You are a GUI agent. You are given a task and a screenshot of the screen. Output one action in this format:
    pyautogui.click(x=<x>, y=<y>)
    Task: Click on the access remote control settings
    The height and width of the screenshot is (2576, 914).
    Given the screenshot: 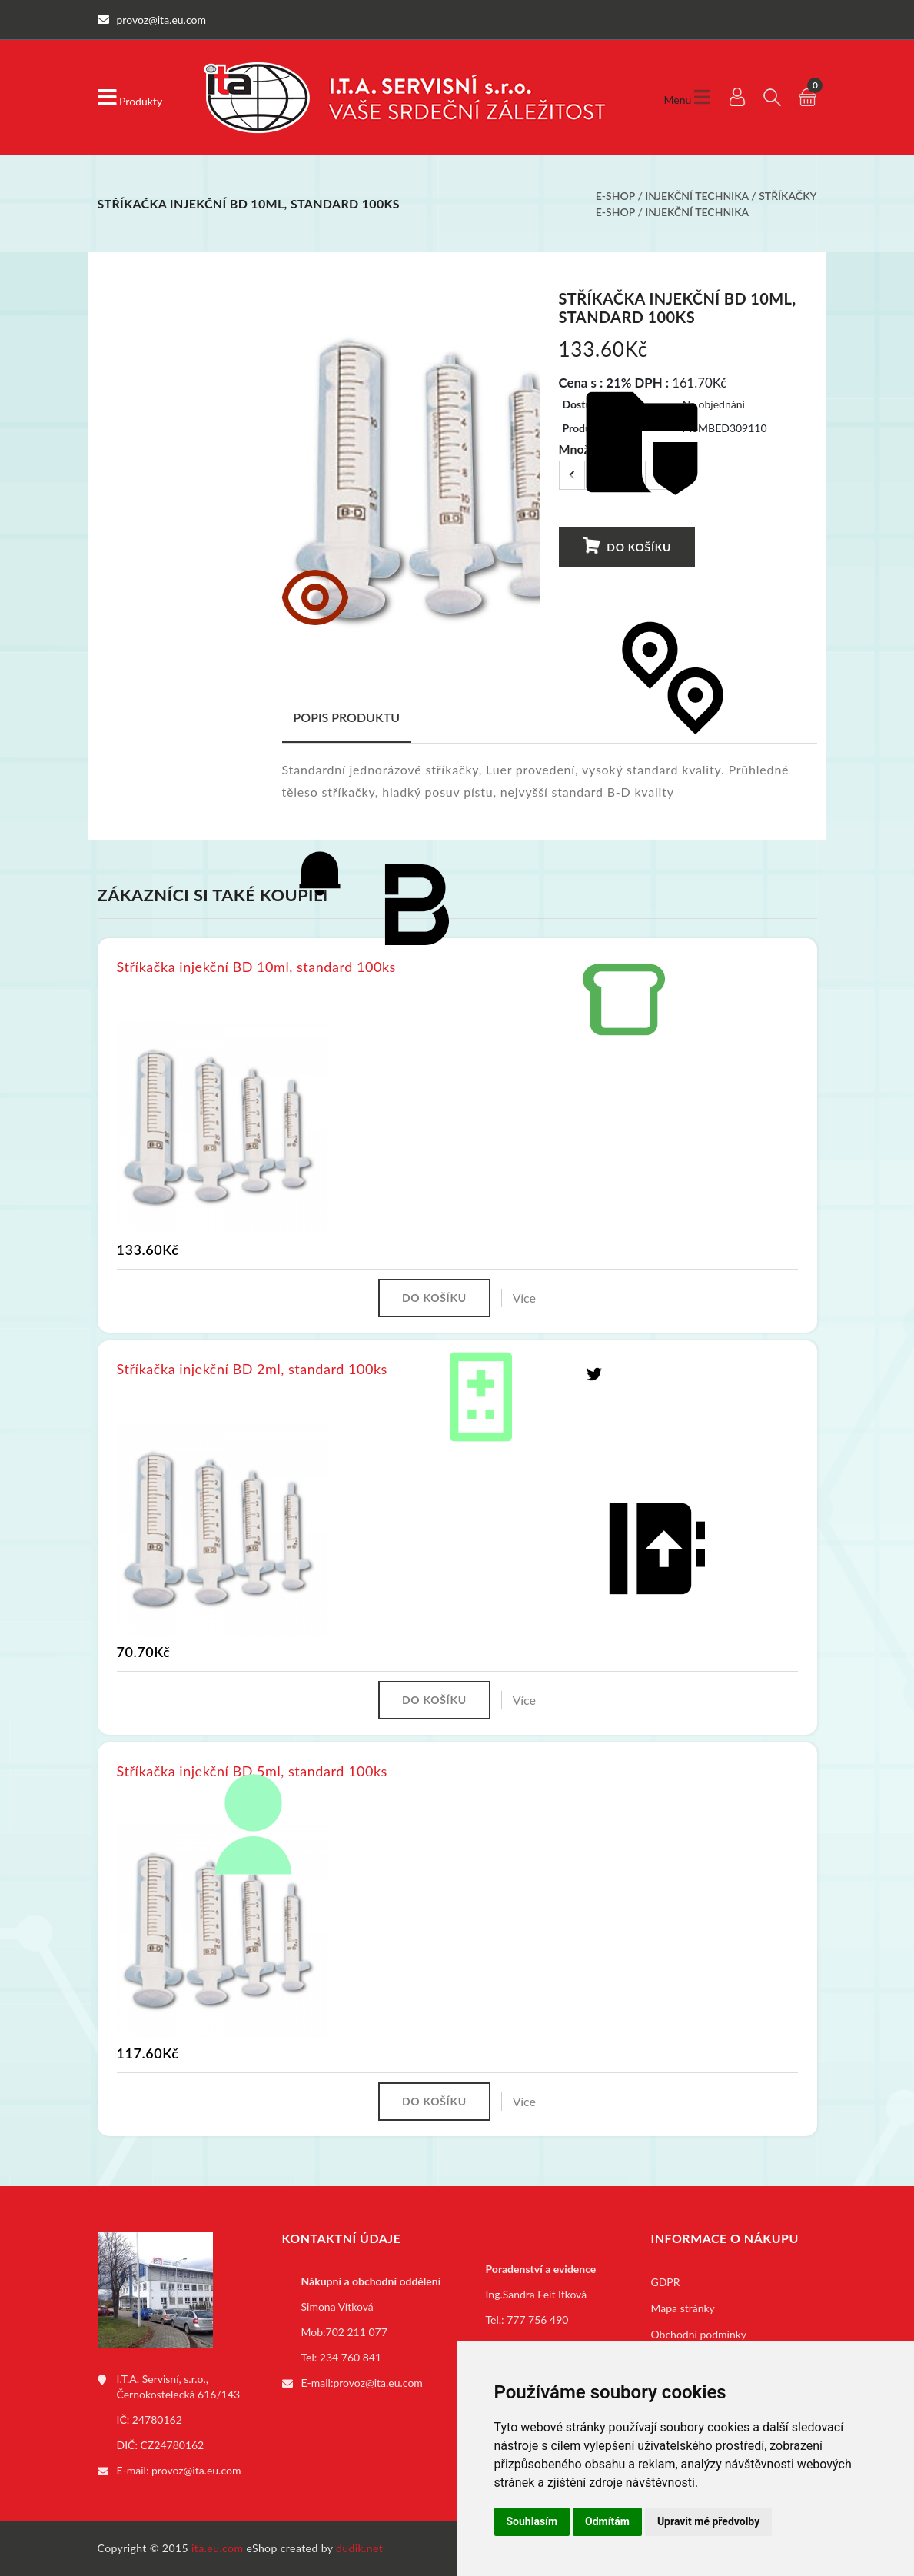 What is the action you would take?
    pyautogui.click(x=480, y=1396)
    